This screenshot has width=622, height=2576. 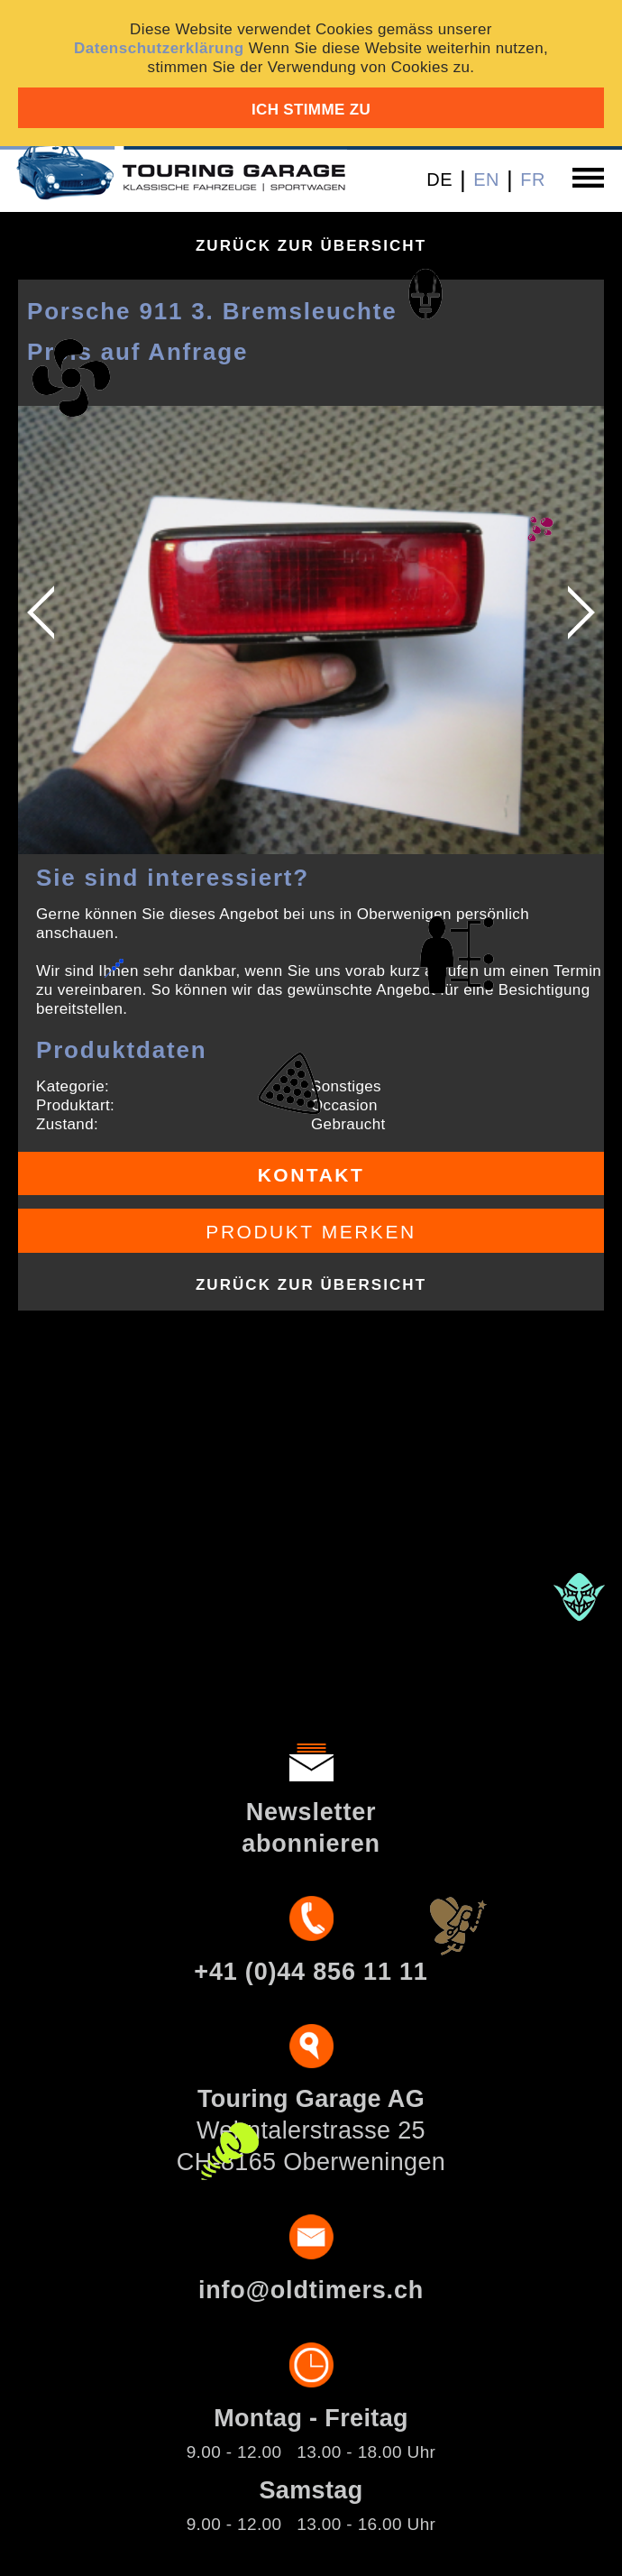 I want to click on access fairy tale or fantasy game content, so click(x=458, y=1926).